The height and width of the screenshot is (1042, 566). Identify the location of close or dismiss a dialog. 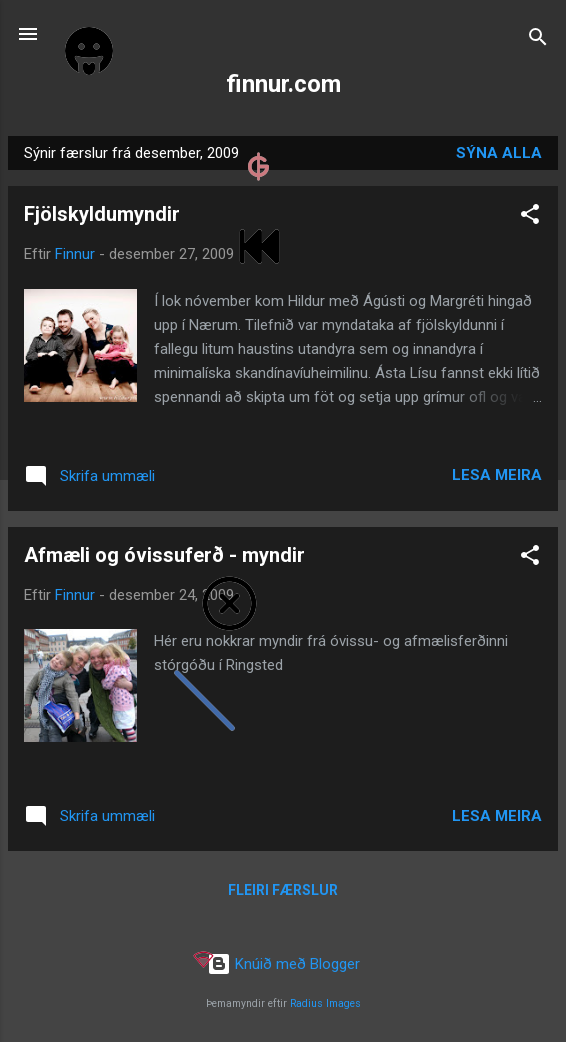
(229, 603).